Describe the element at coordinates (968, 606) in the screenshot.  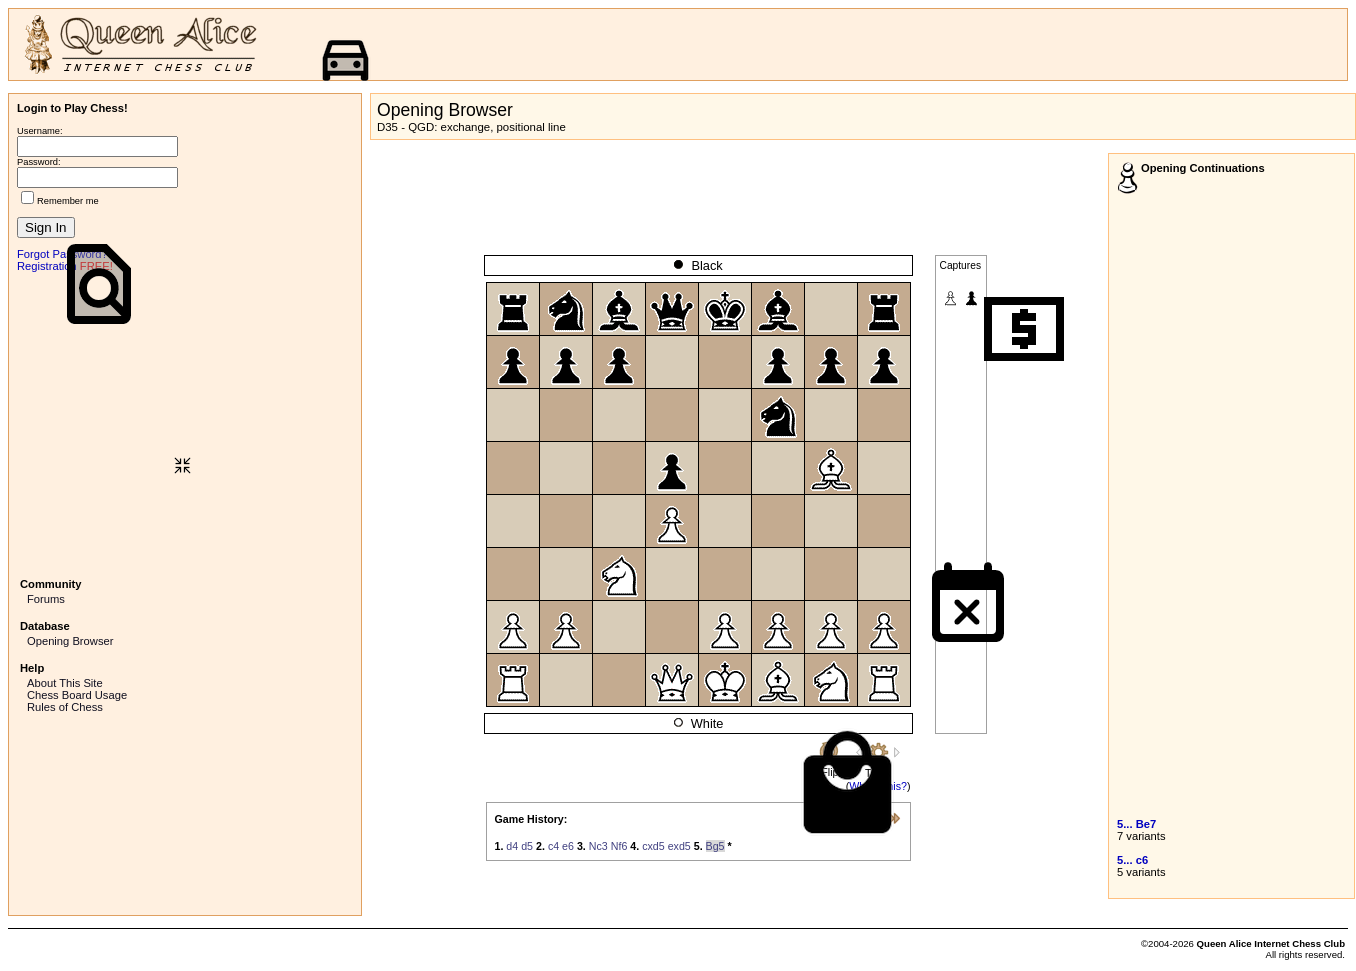
I see `a cancelled or unavailable calendar event` at that location.